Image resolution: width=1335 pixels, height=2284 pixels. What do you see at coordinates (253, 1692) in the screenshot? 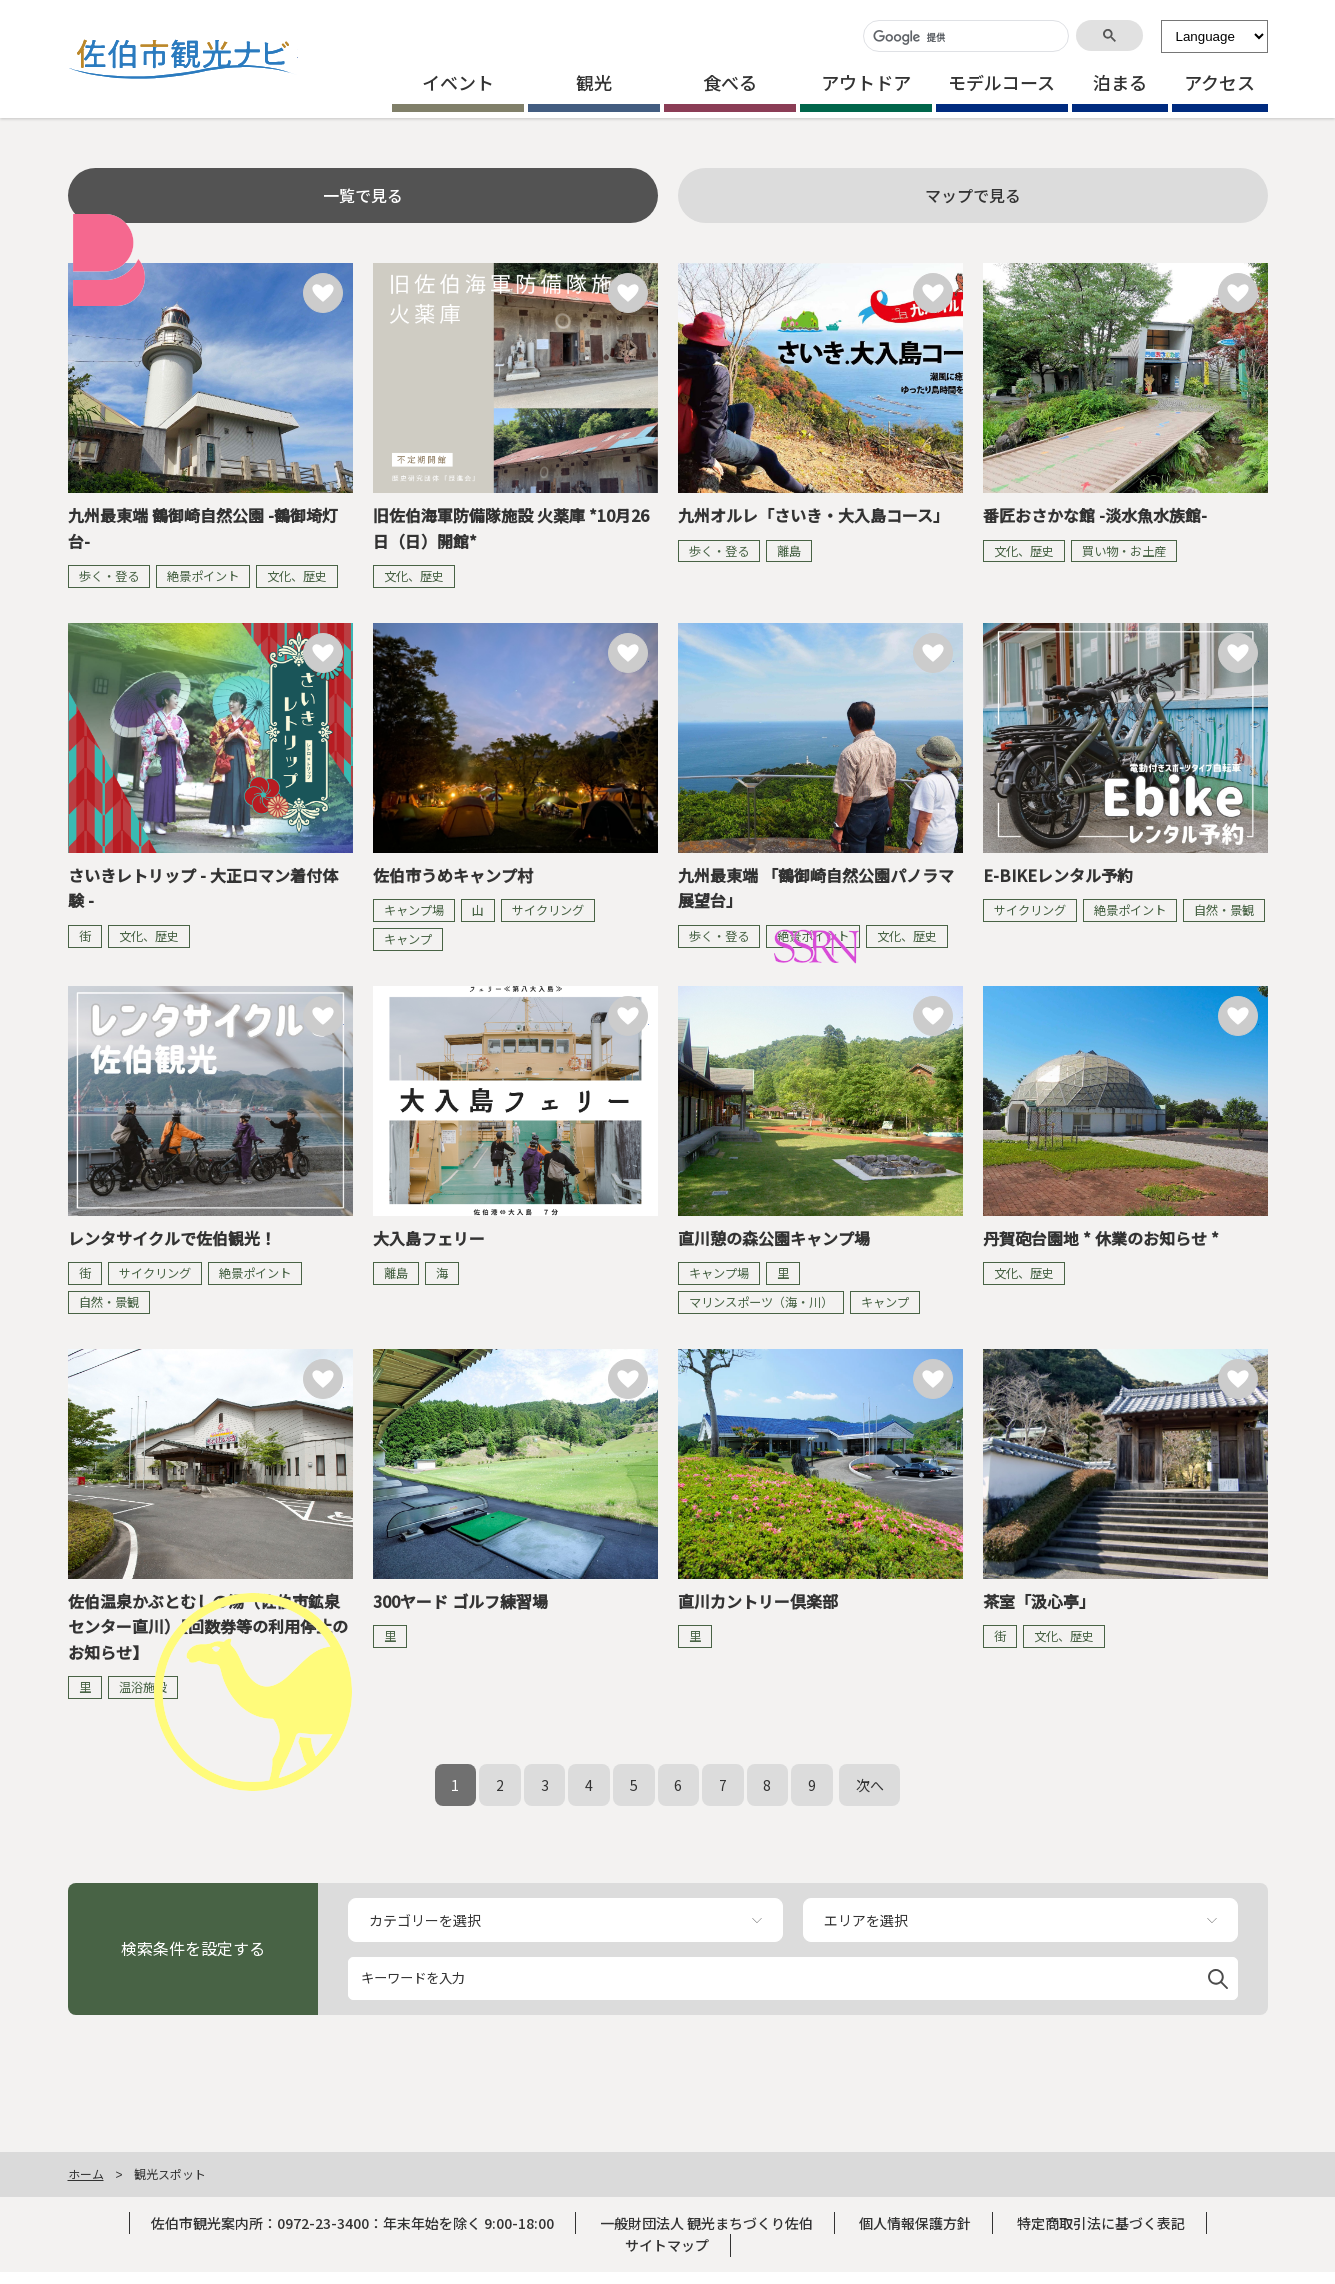
I see `indicates Perl programming language` at bounding box center [253, 1692].